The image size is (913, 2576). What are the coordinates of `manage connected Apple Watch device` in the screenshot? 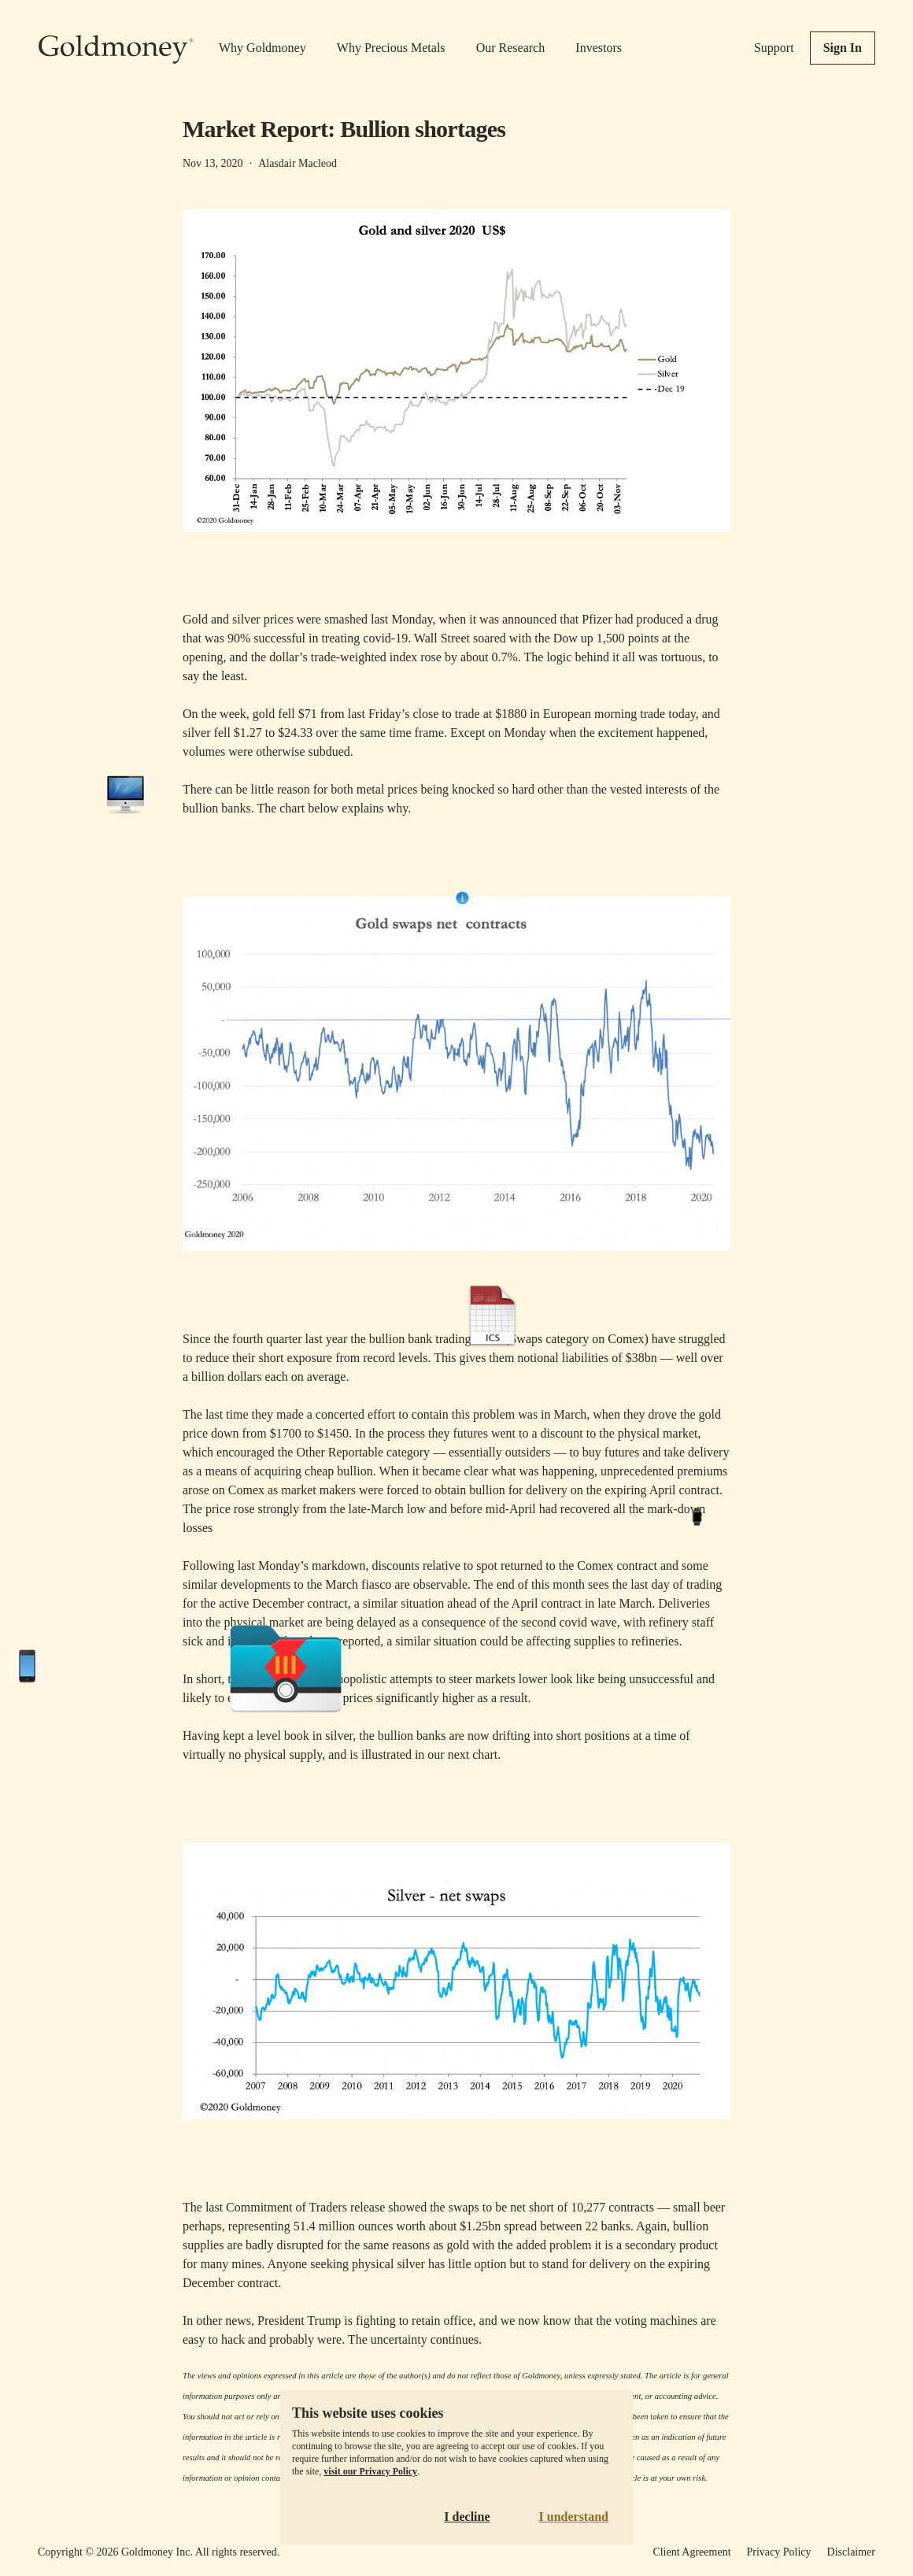 It's located at (697, 1516).